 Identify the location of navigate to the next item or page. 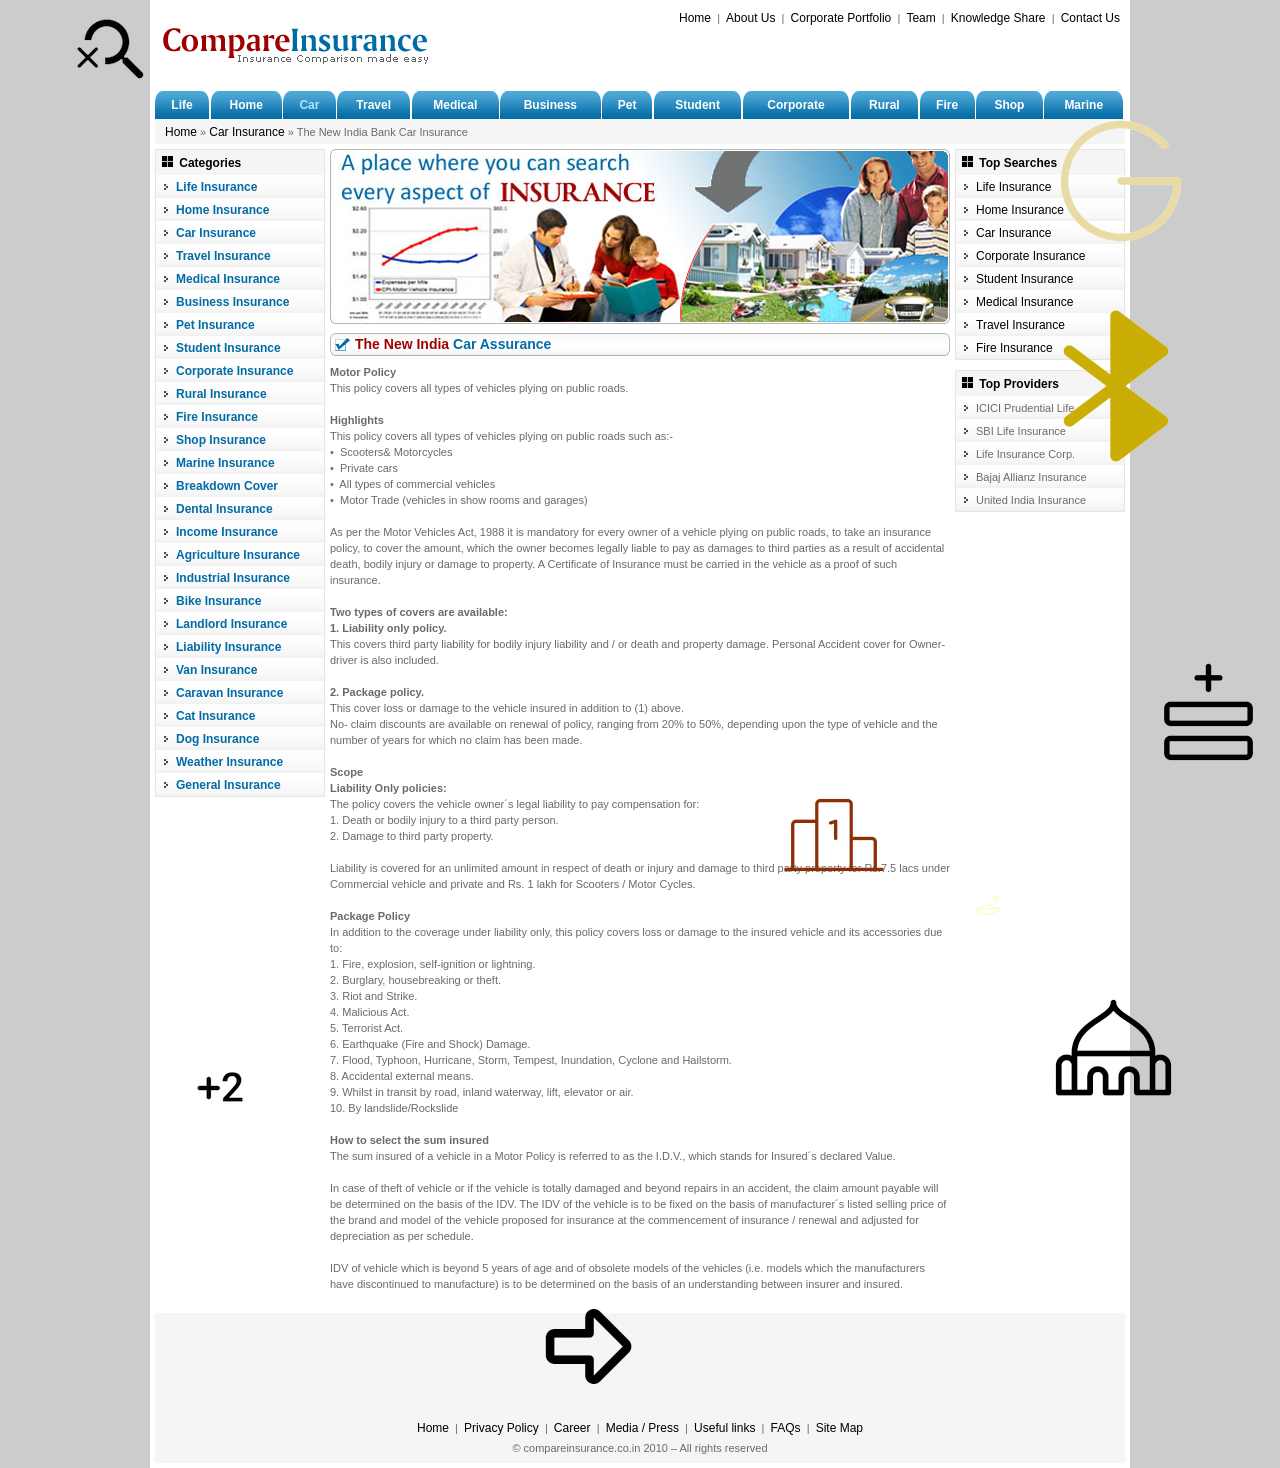
(589, 1346).